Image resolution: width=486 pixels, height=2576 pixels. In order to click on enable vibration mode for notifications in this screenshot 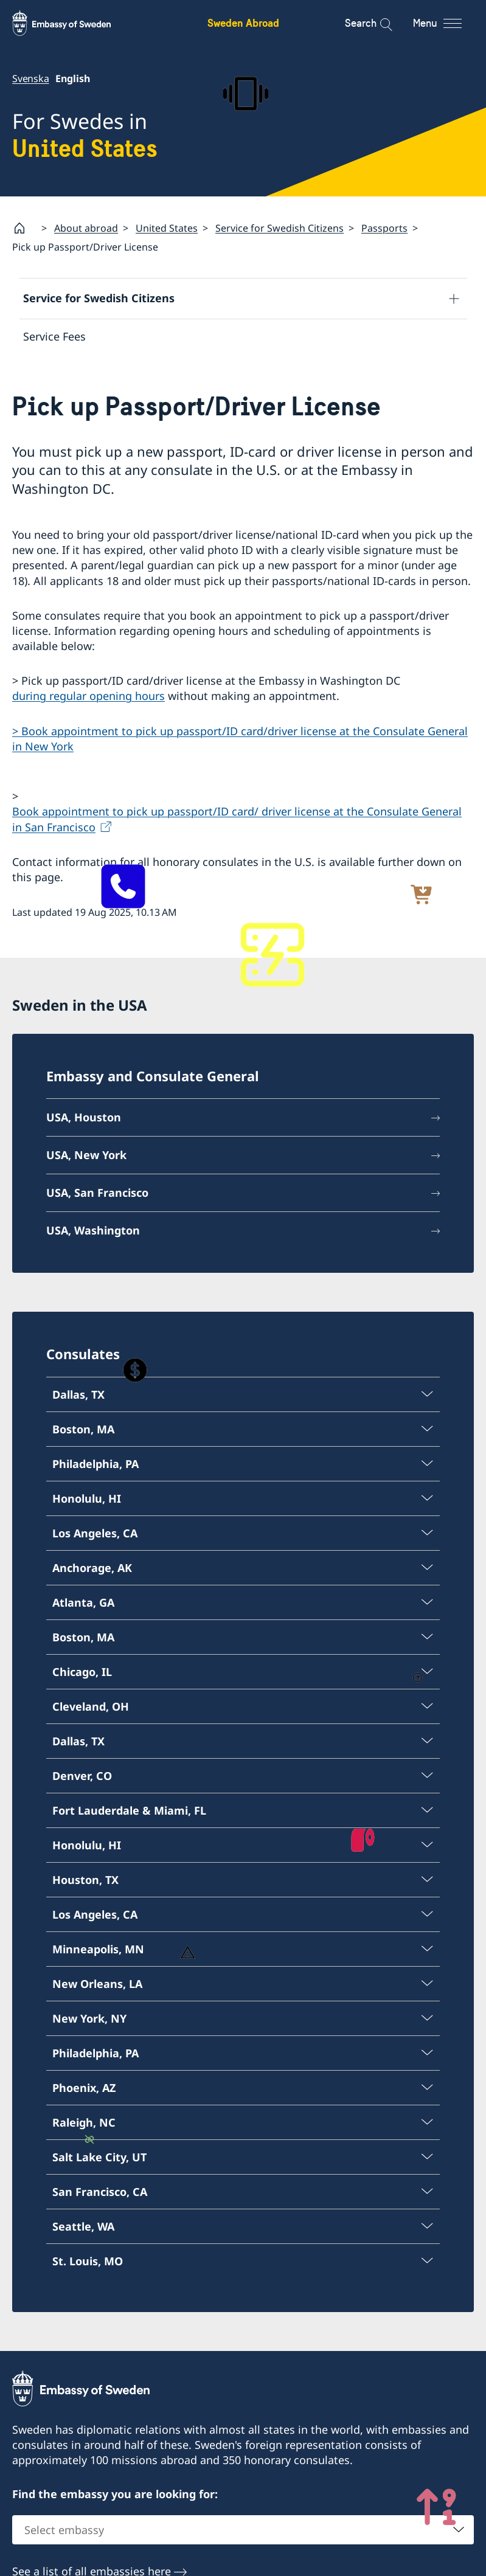, I will do `click(246, 94)`.